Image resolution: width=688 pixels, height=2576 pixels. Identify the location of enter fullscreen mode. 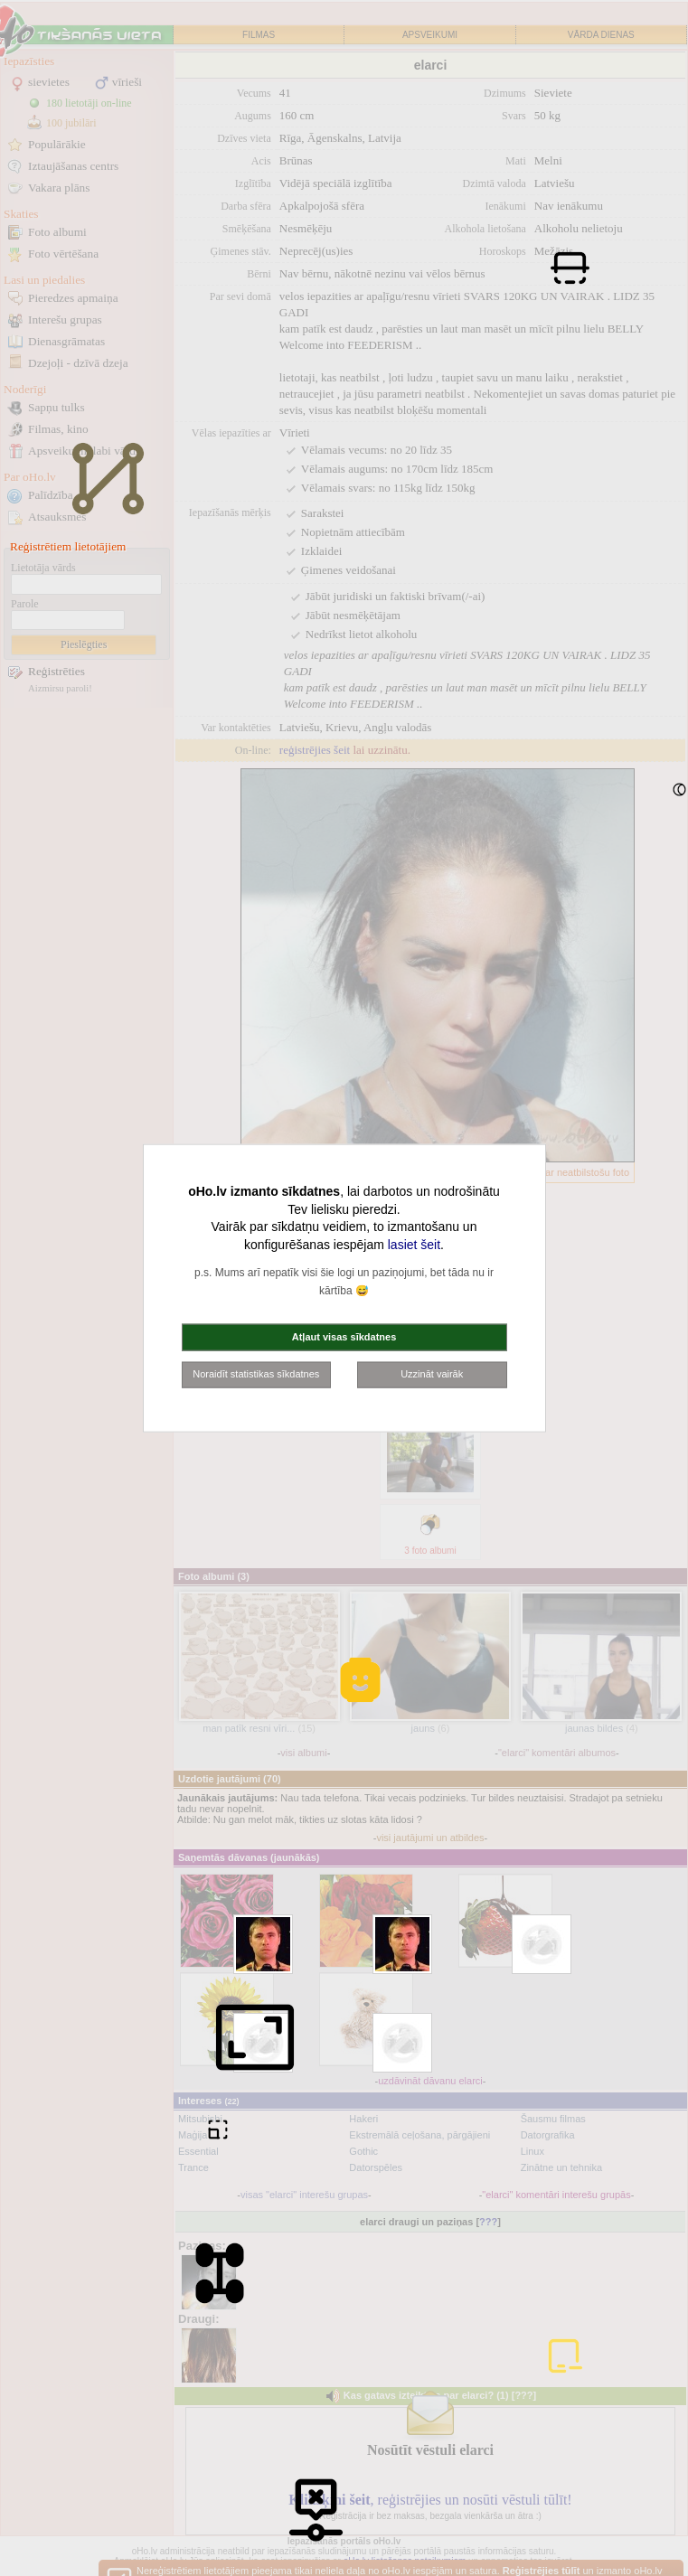
(255, 2037).